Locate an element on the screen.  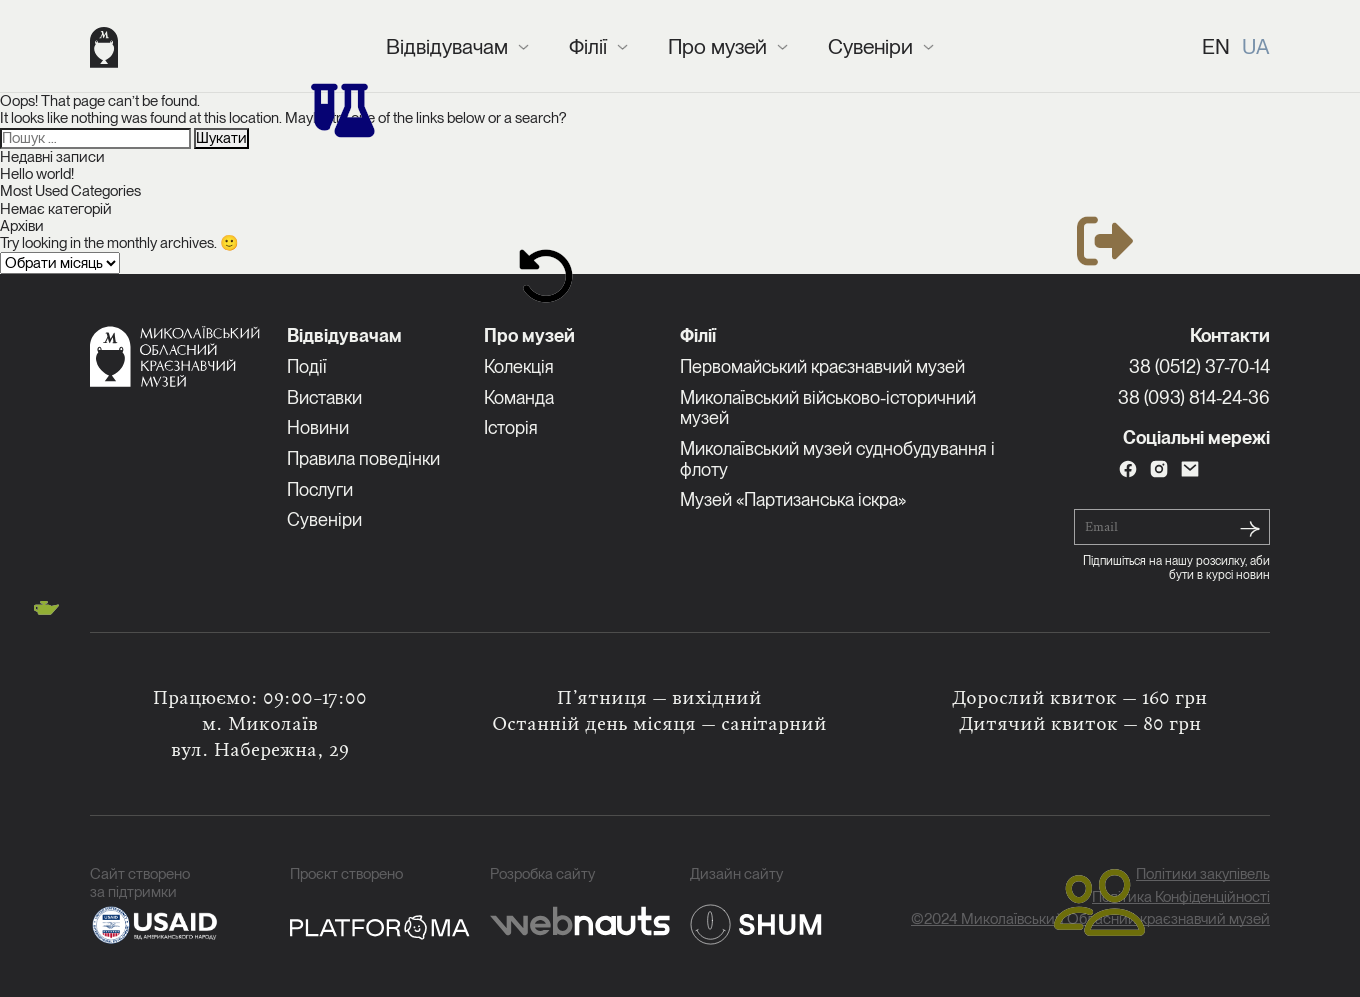
access maintenance or service settings is located at coordinates (46, 608).